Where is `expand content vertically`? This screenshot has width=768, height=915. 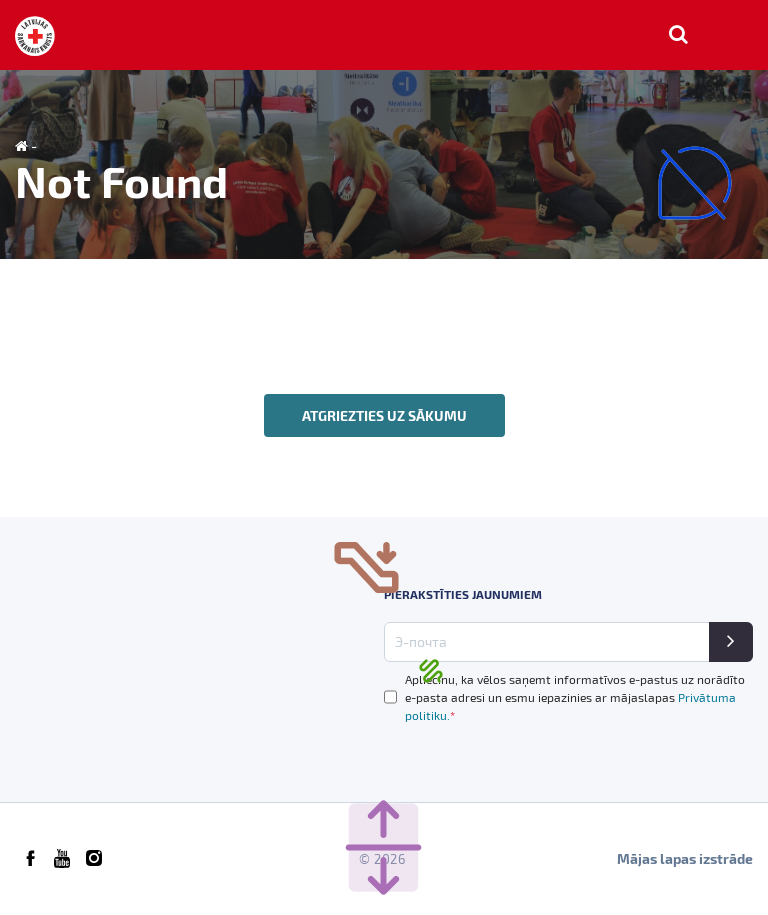
expand content vertically is located at coordinates (383, 847).